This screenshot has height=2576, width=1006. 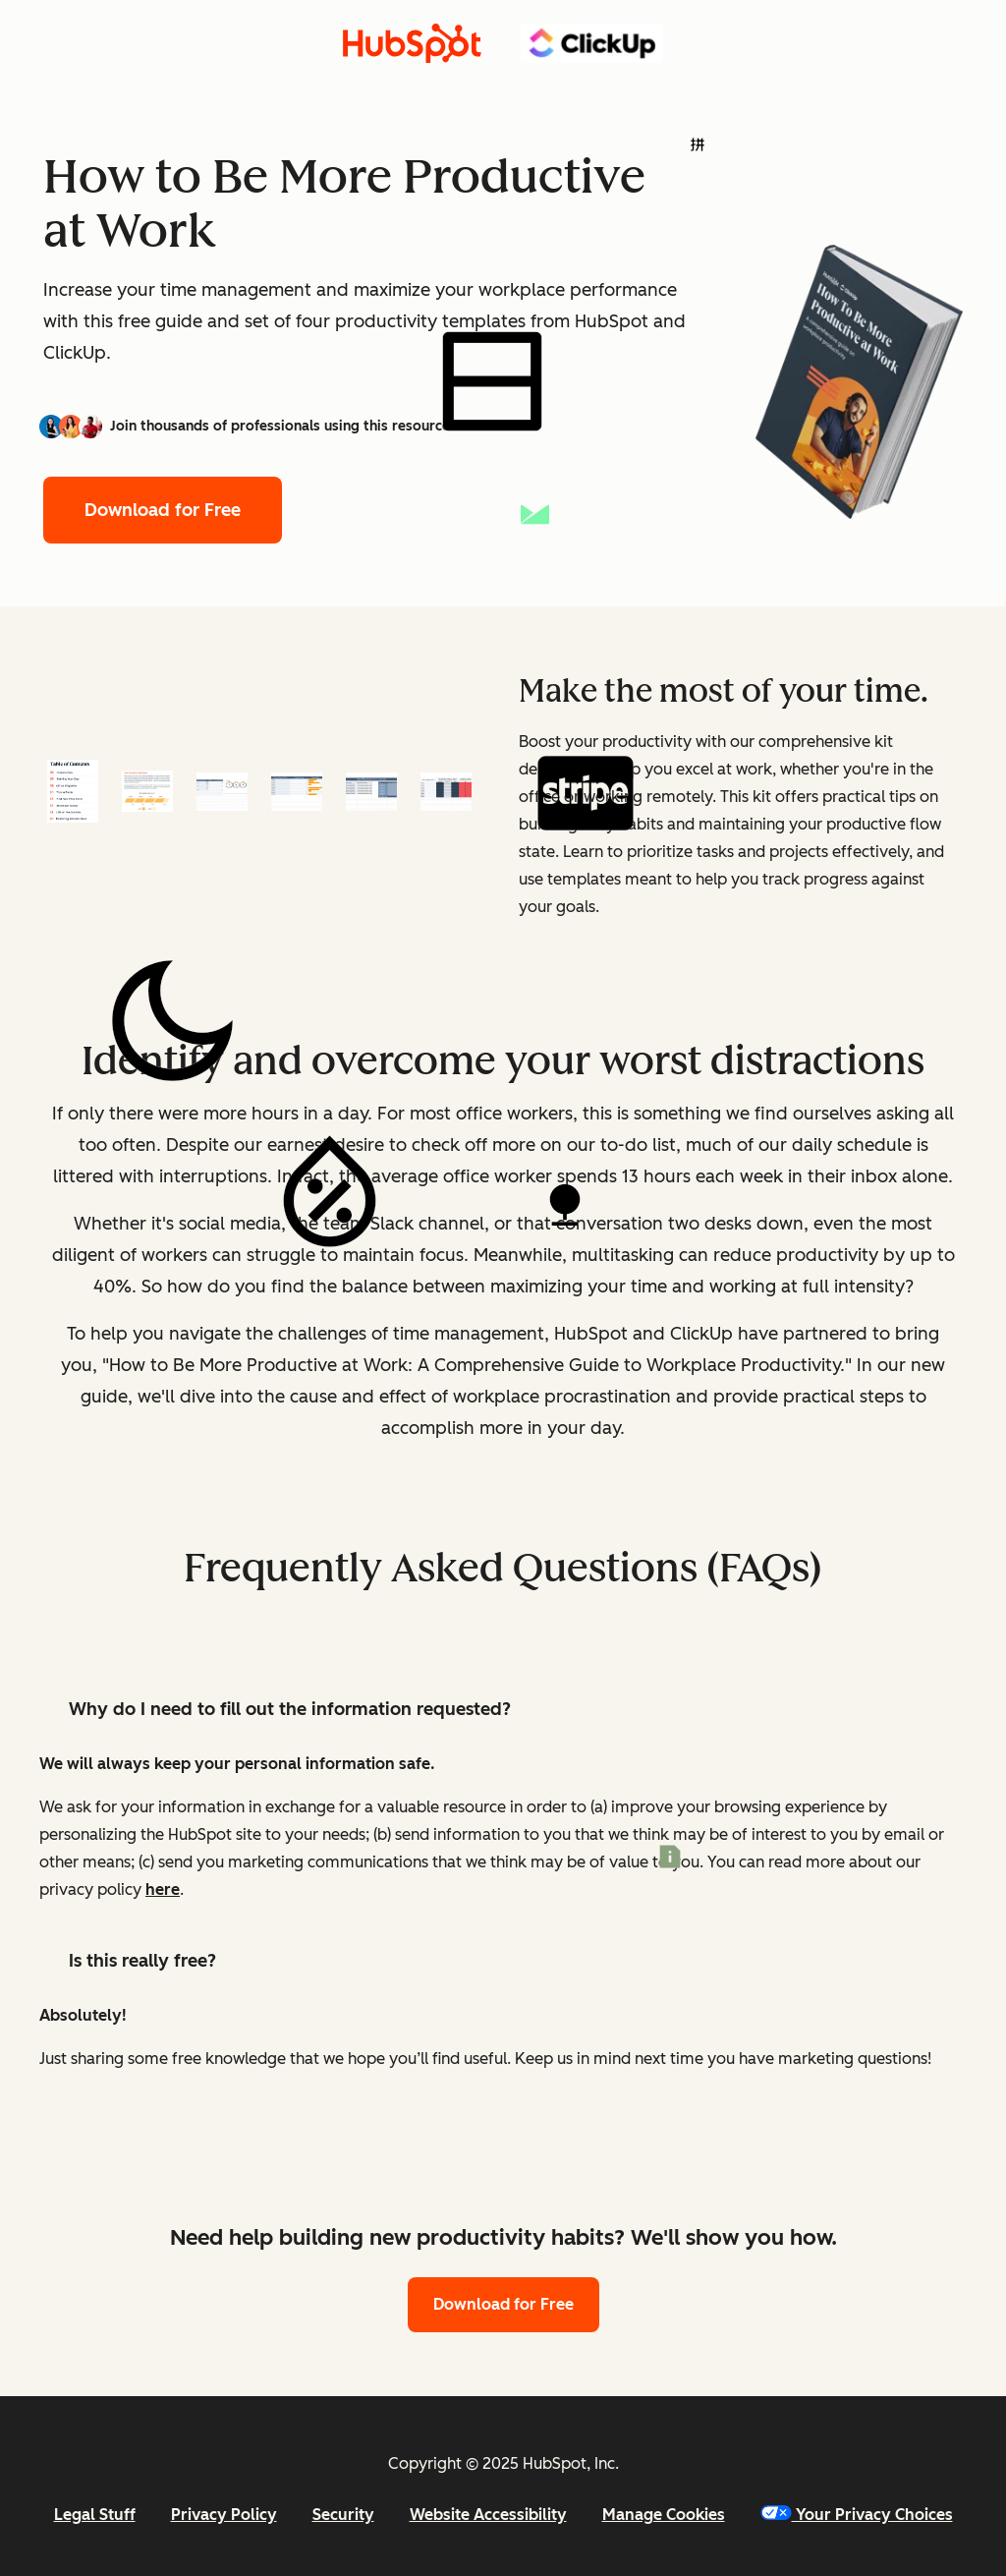 I want to click on enable dark mode, so click(x=172, y=1020).